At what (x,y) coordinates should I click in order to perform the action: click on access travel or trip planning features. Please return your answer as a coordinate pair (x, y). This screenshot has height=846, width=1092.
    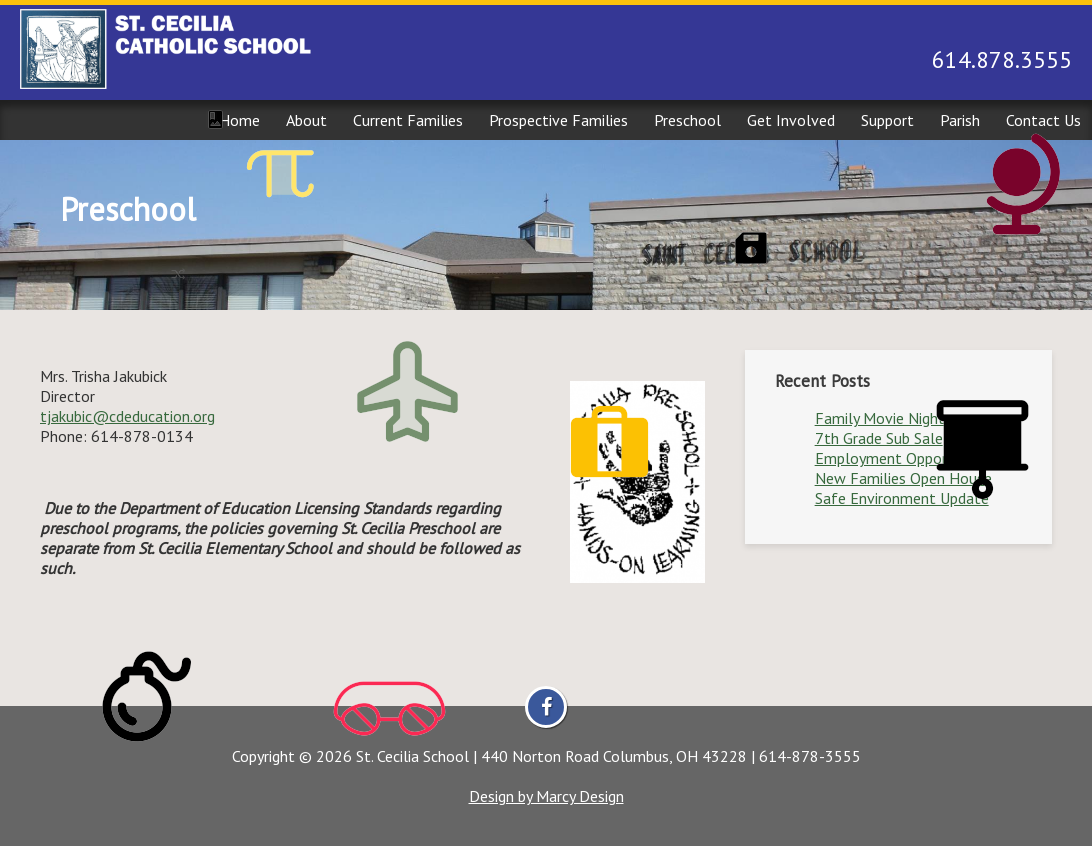
    Looking at the image, I should click on (609, 444).